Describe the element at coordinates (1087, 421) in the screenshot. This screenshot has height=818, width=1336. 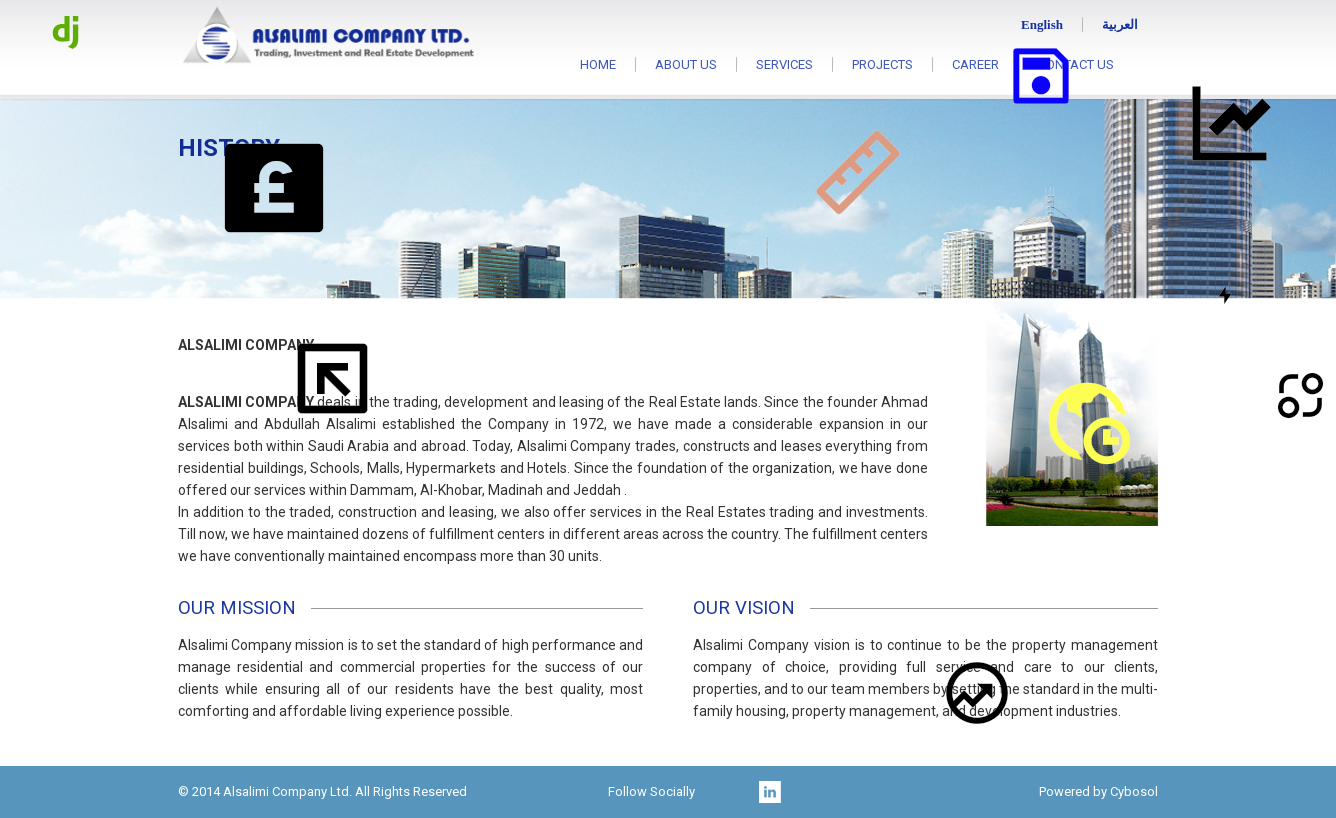
I see `view or change time zone settings` at that location.